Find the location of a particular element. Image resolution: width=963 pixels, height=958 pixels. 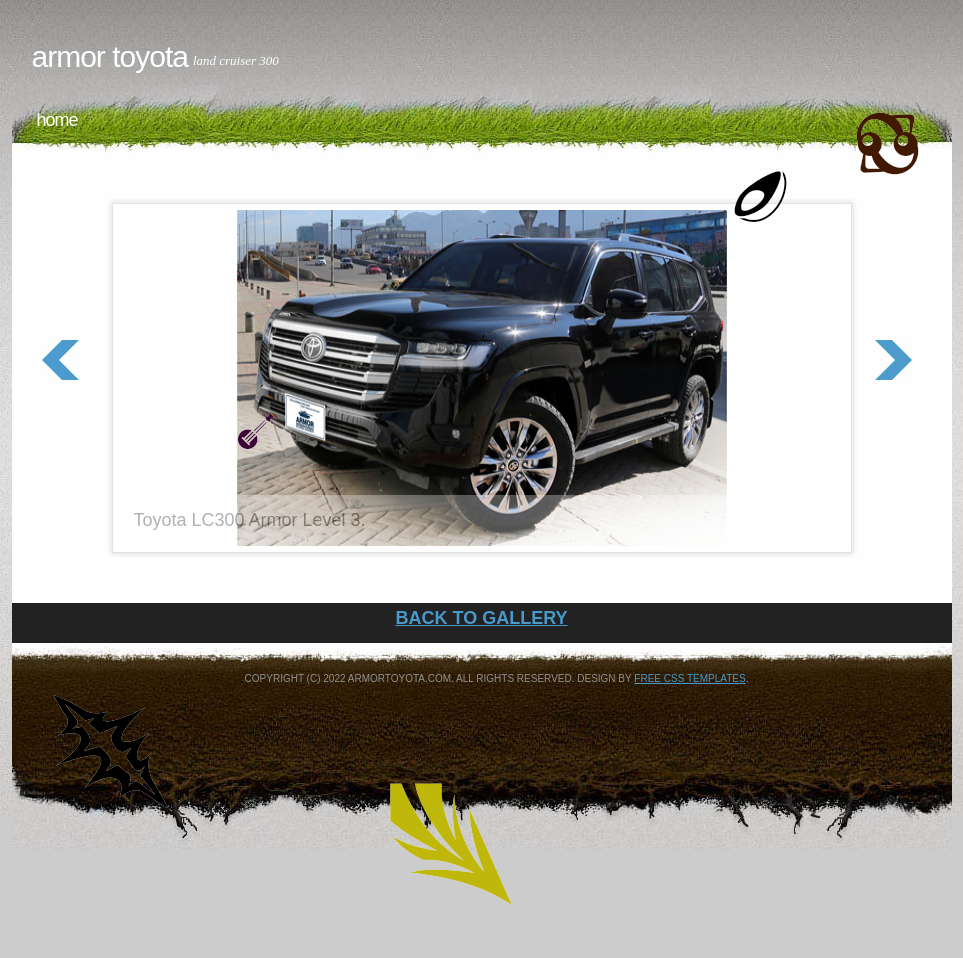

damaged or broken projectile indicator is located at coordinates (450, 843).